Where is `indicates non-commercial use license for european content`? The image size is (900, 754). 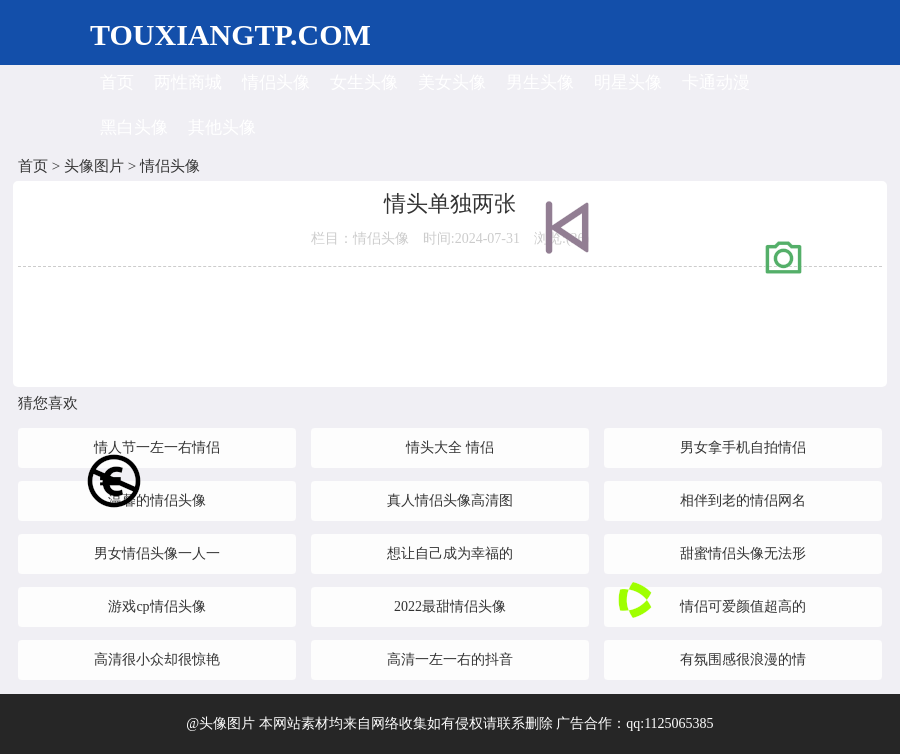
indicates non-commercial use license for european content is located at coordinates (114, 481).